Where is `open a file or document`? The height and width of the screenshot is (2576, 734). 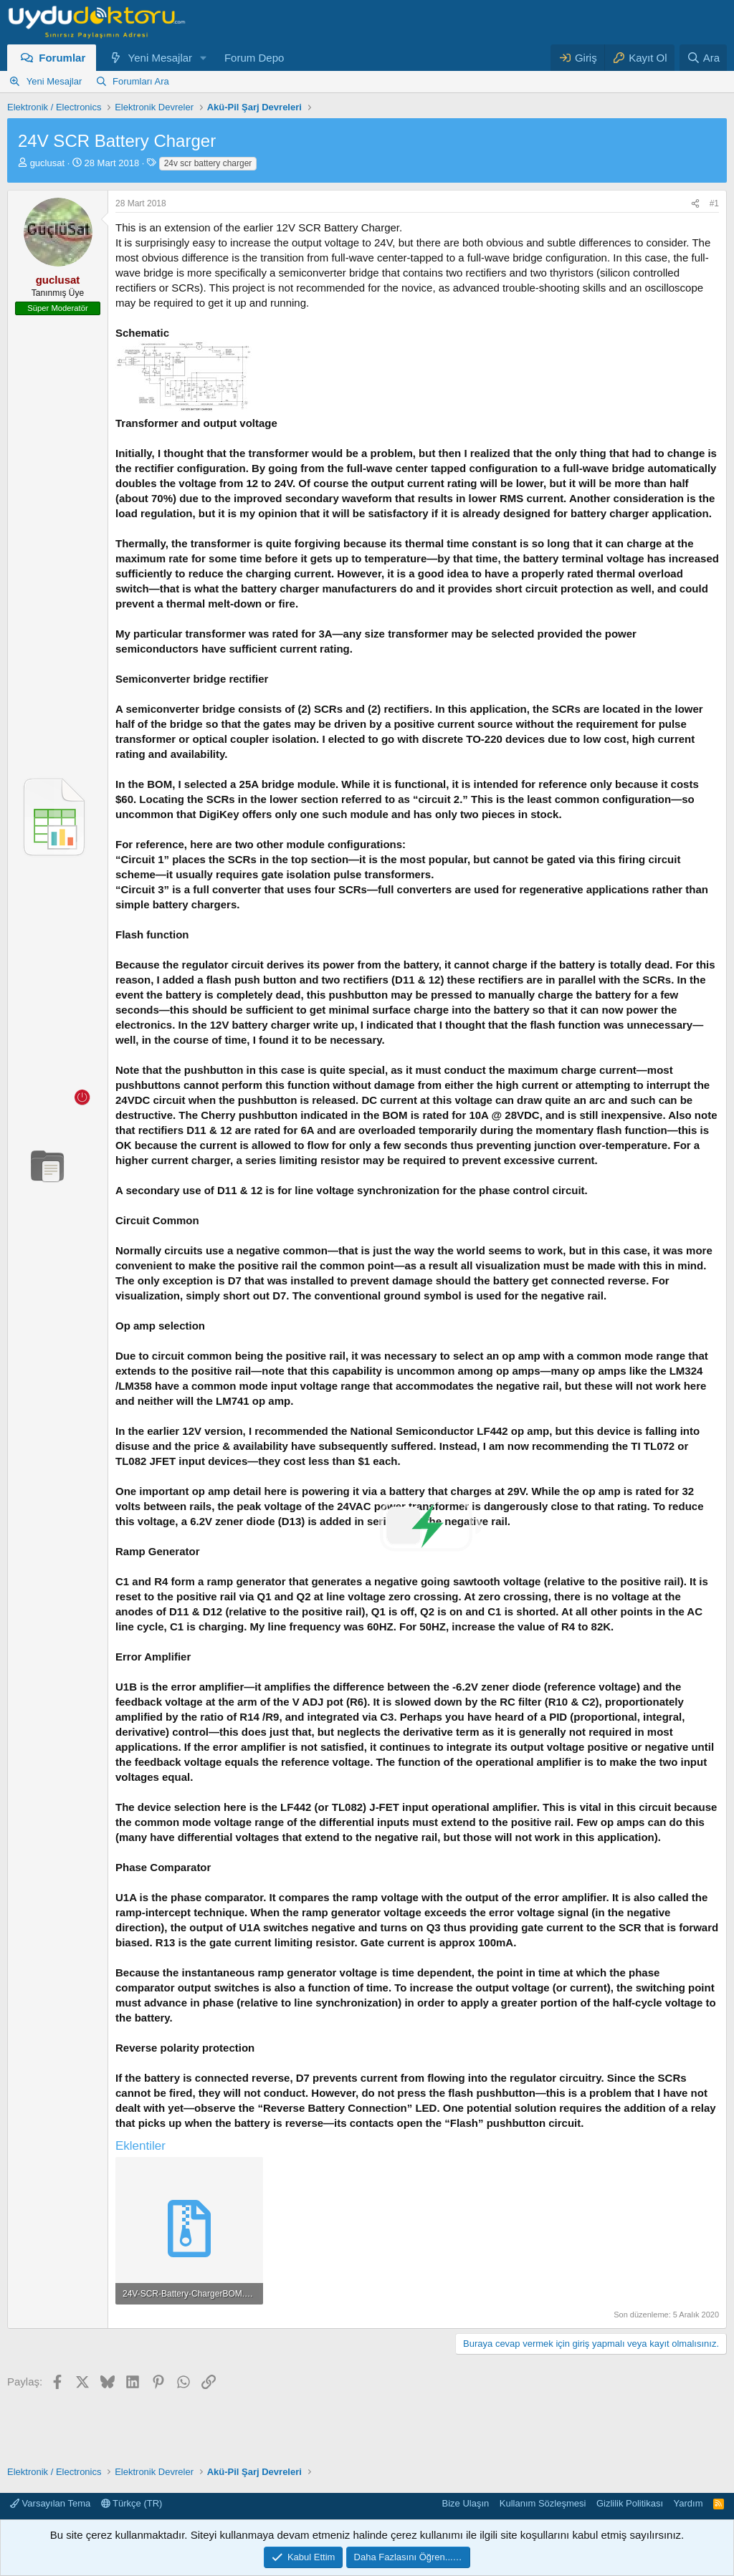 open a file or document is located at coordinates (47, 1166).